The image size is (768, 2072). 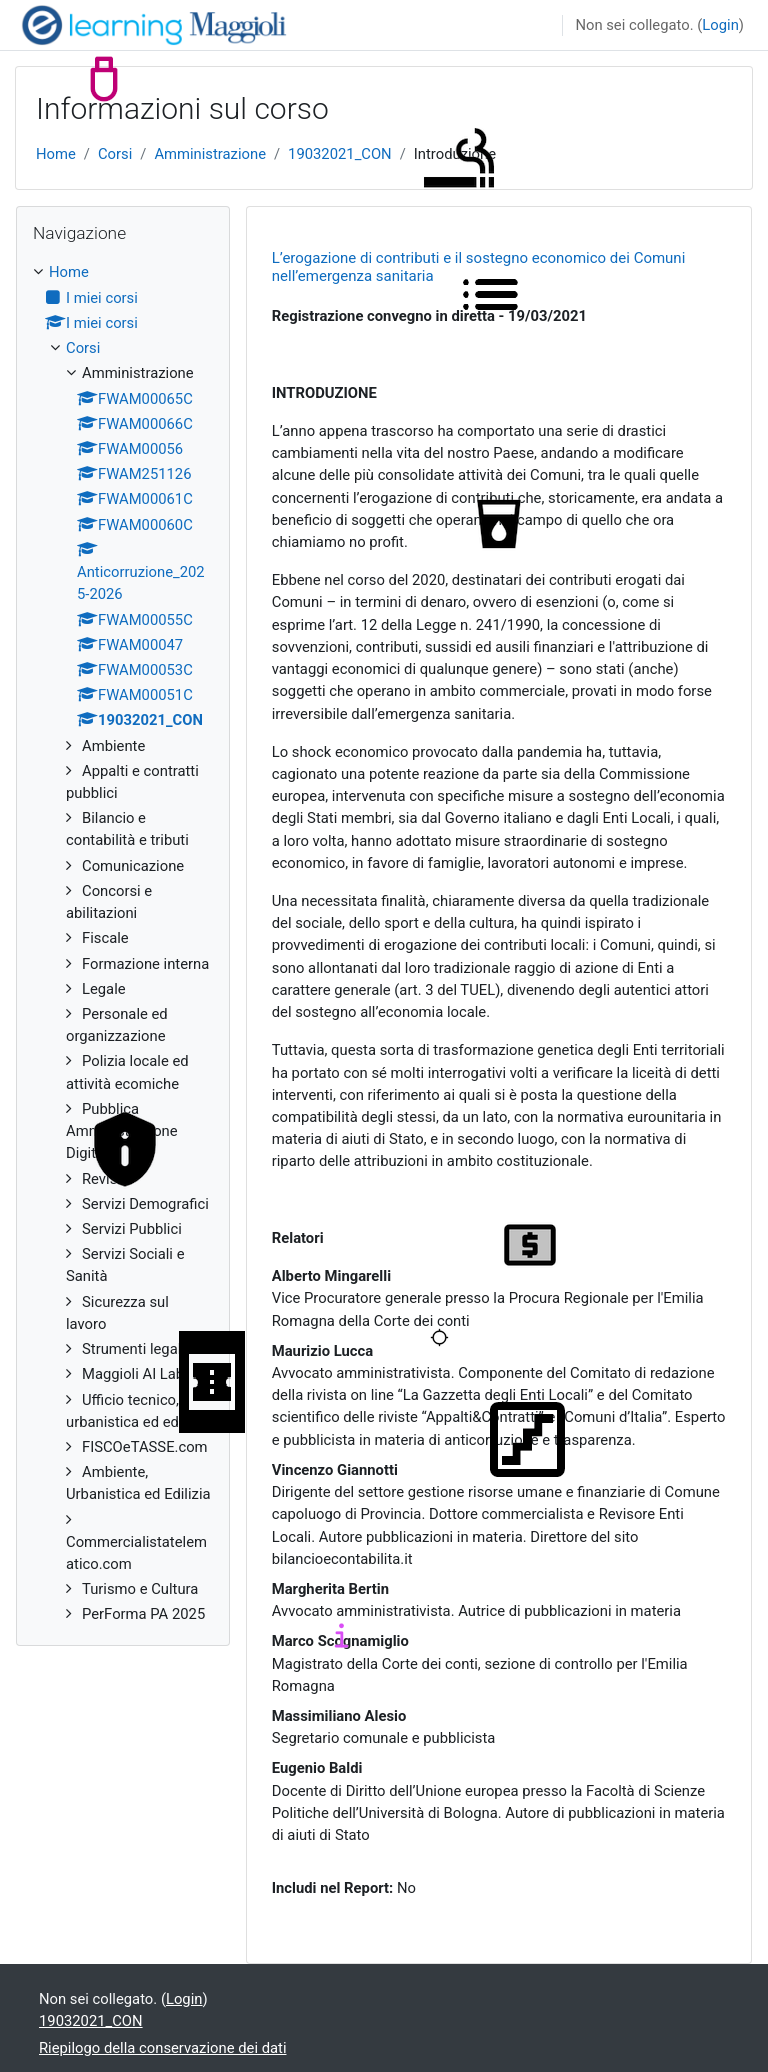 What do you see at coordinates (439, 1337) in the screenshot?
I see `searching for current location` at bounding box center [439, 1337].